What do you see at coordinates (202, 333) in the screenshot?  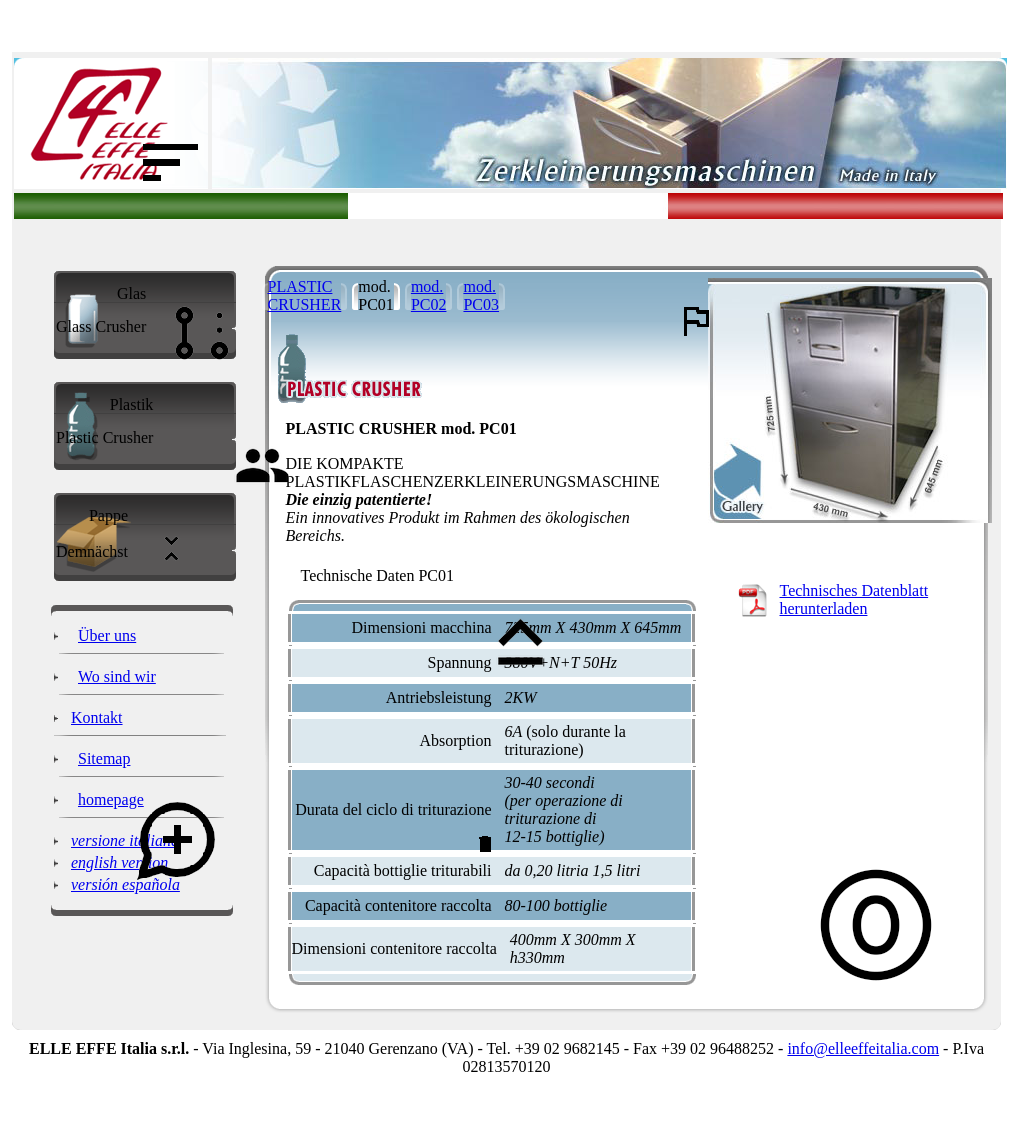 I see `indicates a draft pull request awaiting completion` at bounding box center [202, 333].